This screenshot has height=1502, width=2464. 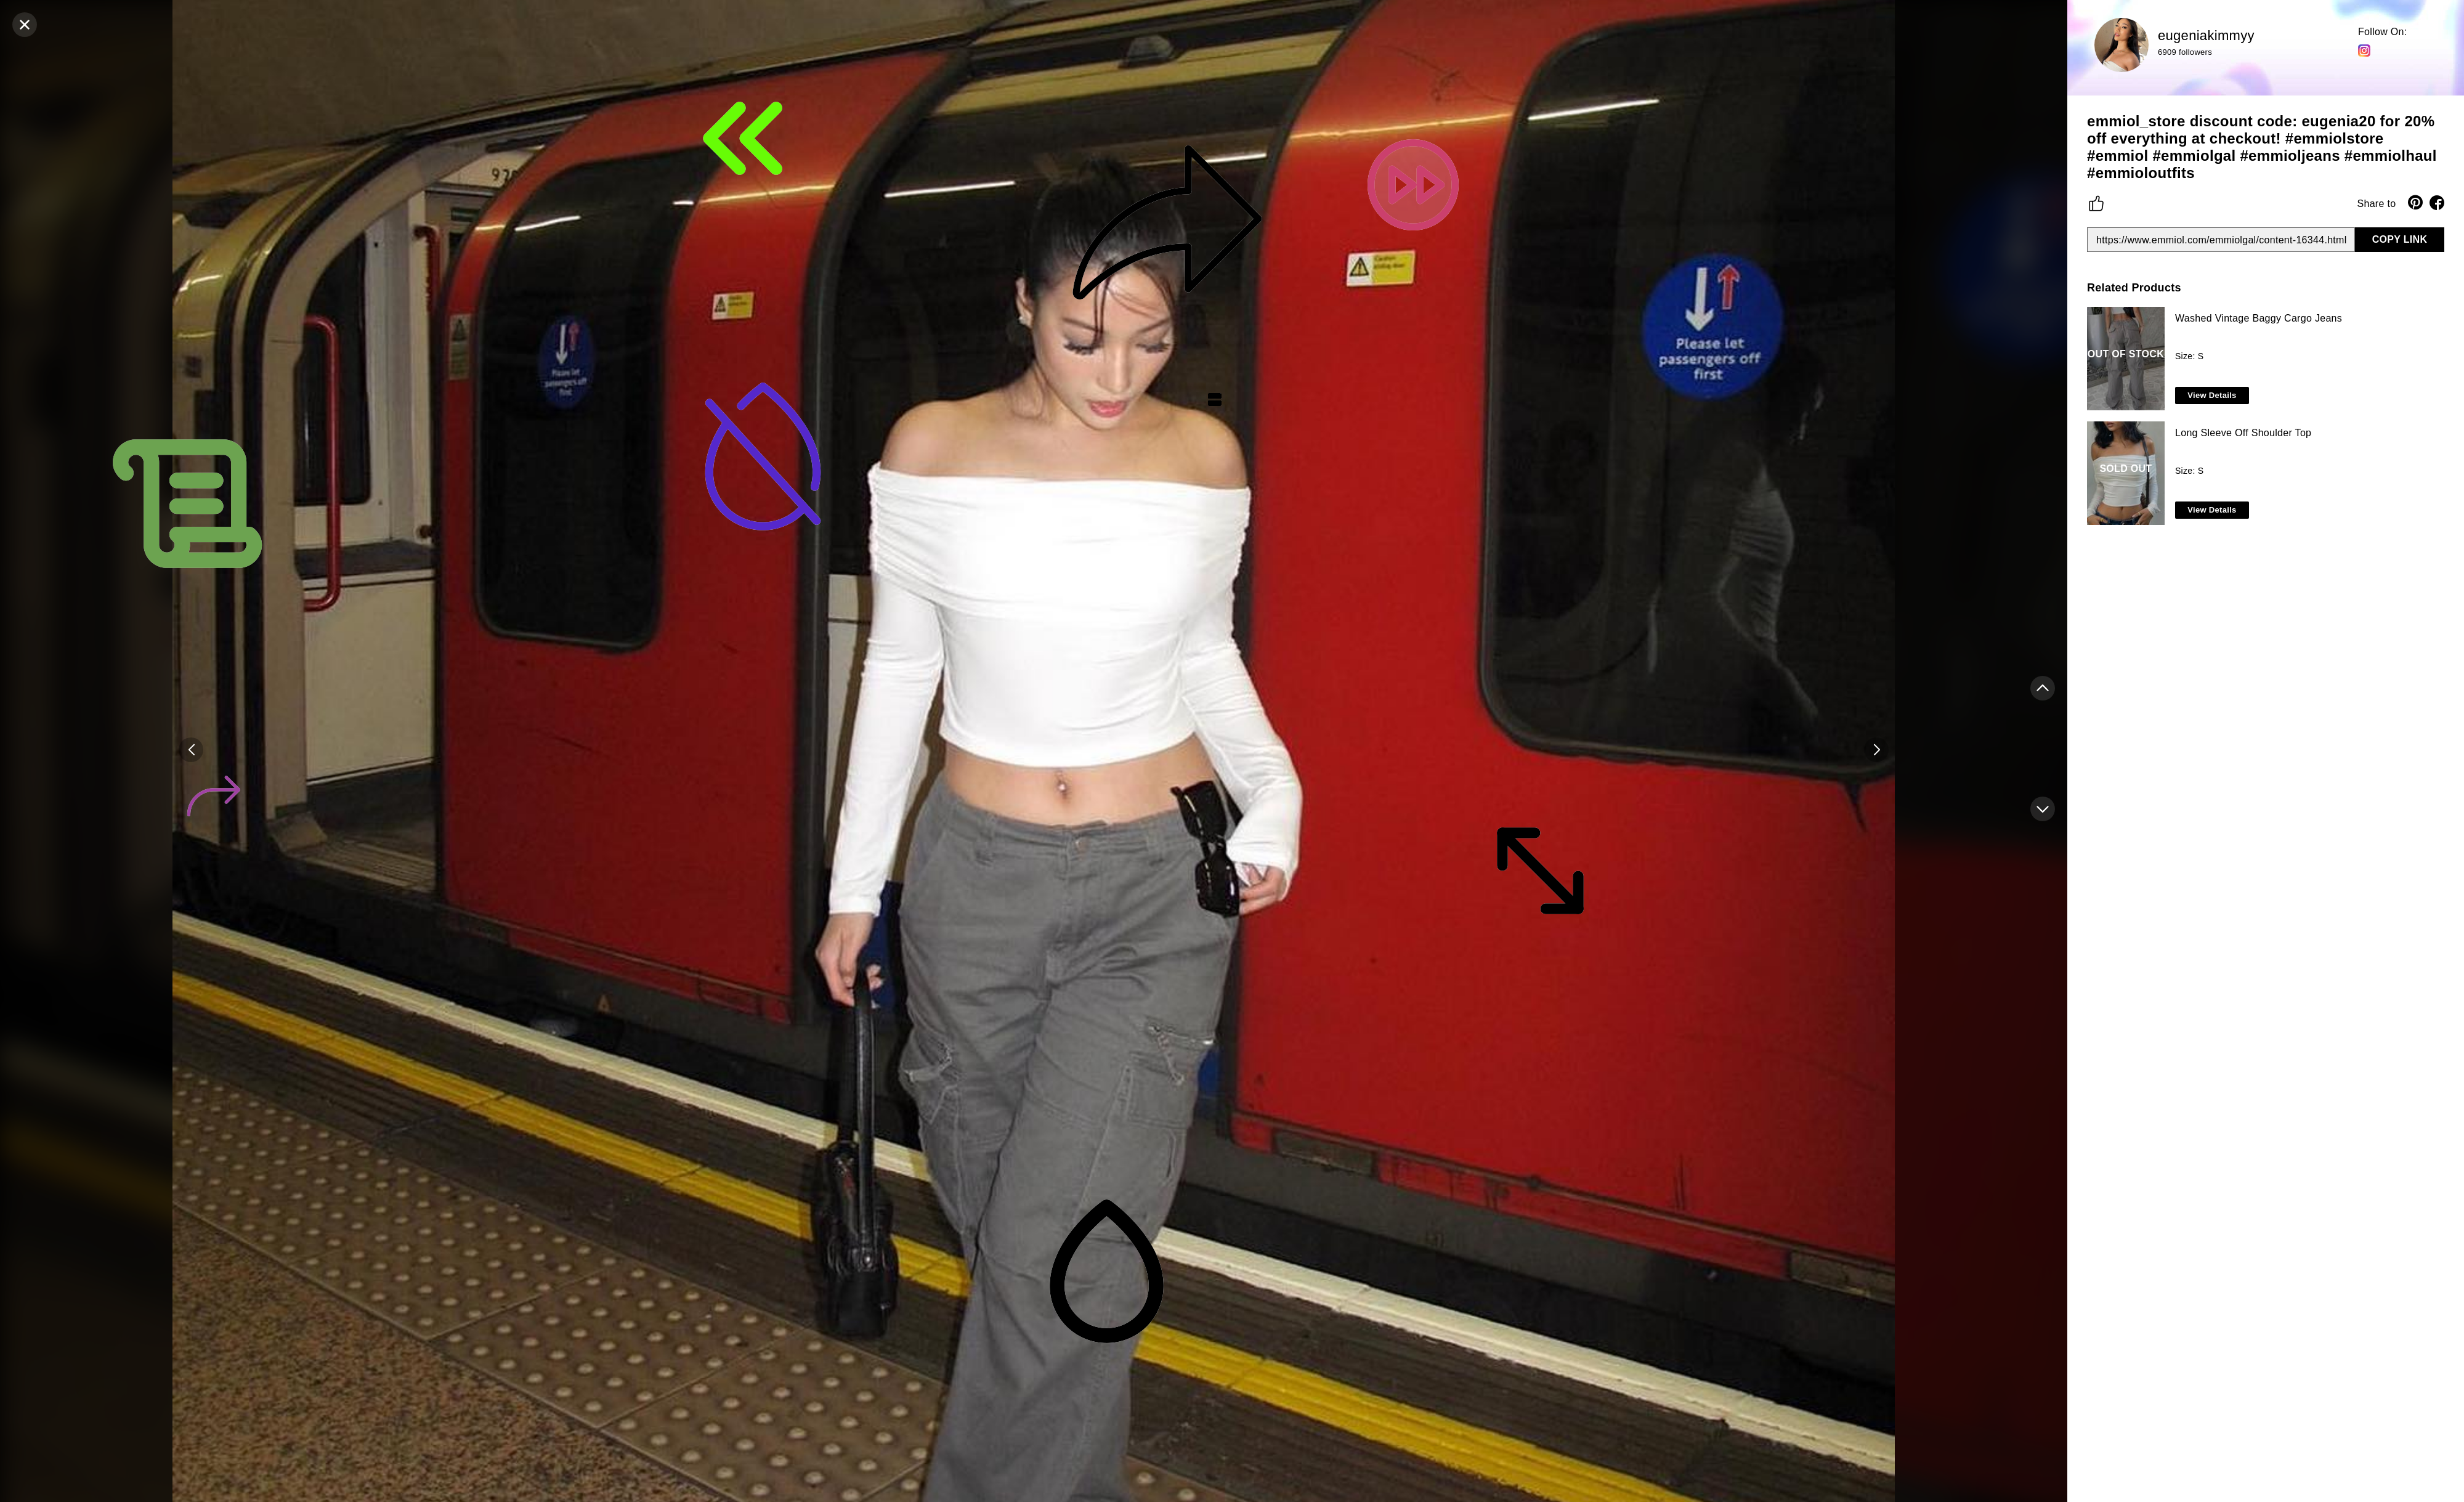 I want to click on share this content, so click(x=1167, y=233).